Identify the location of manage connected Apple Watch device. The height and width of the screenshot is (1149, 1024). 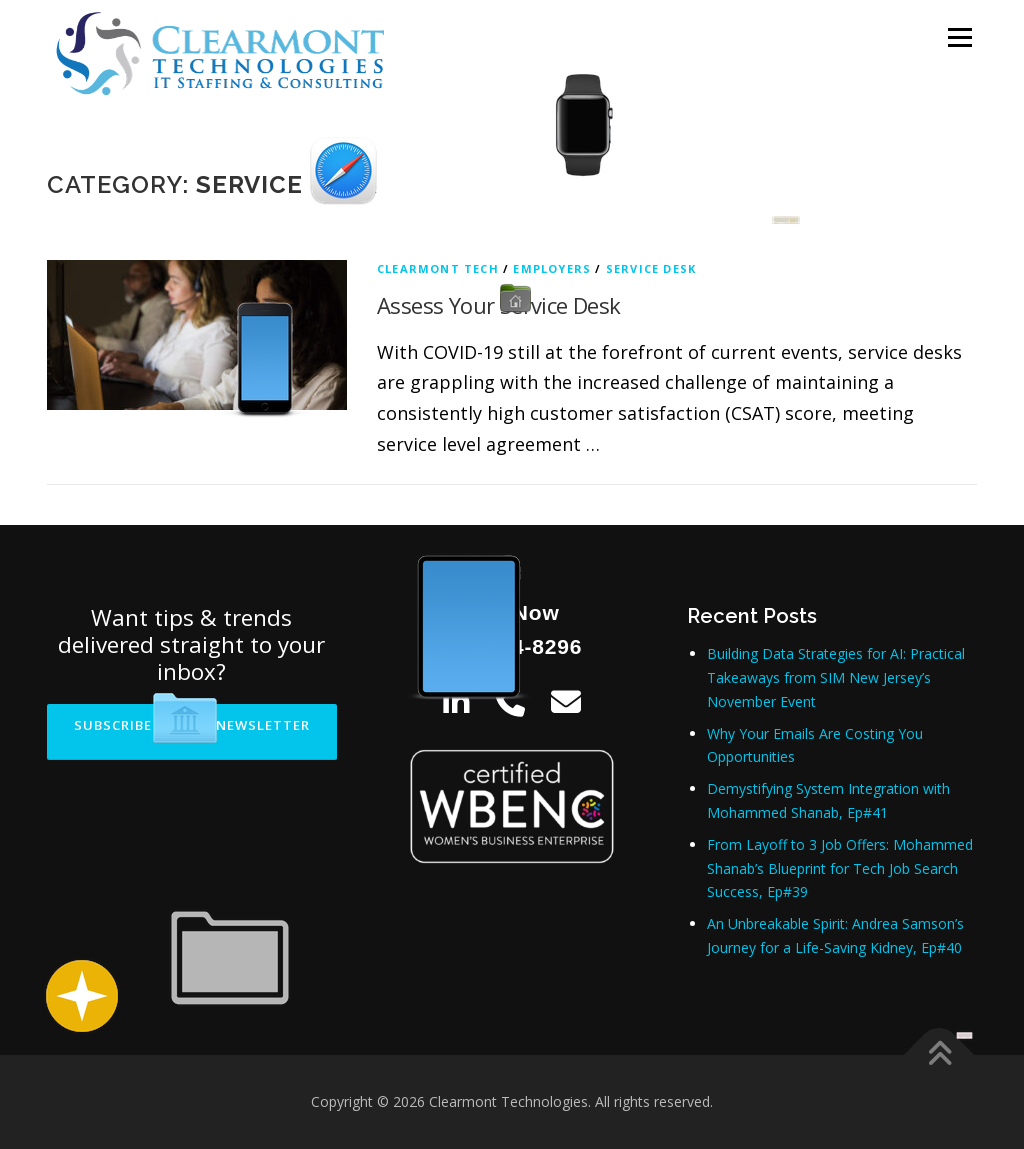
(583, 125).